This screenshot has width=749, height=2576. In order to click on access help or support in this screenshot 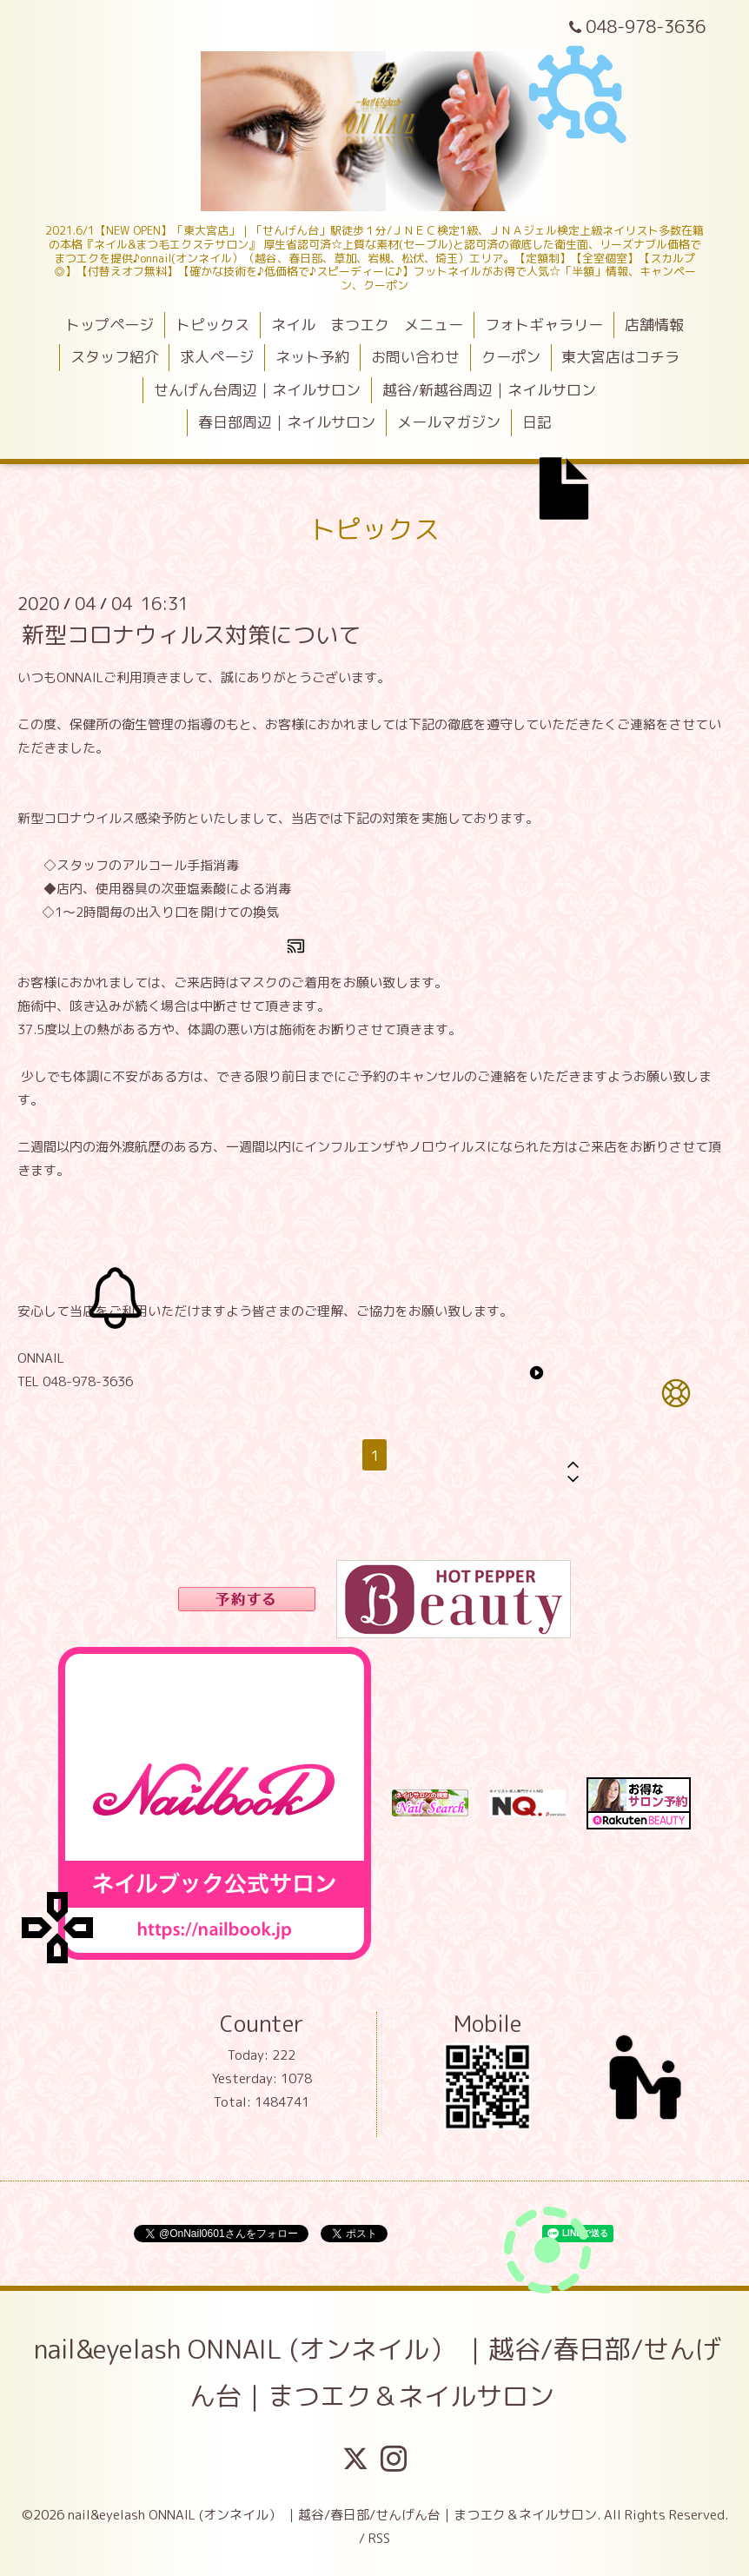, I will do `click(676, 1393)`.